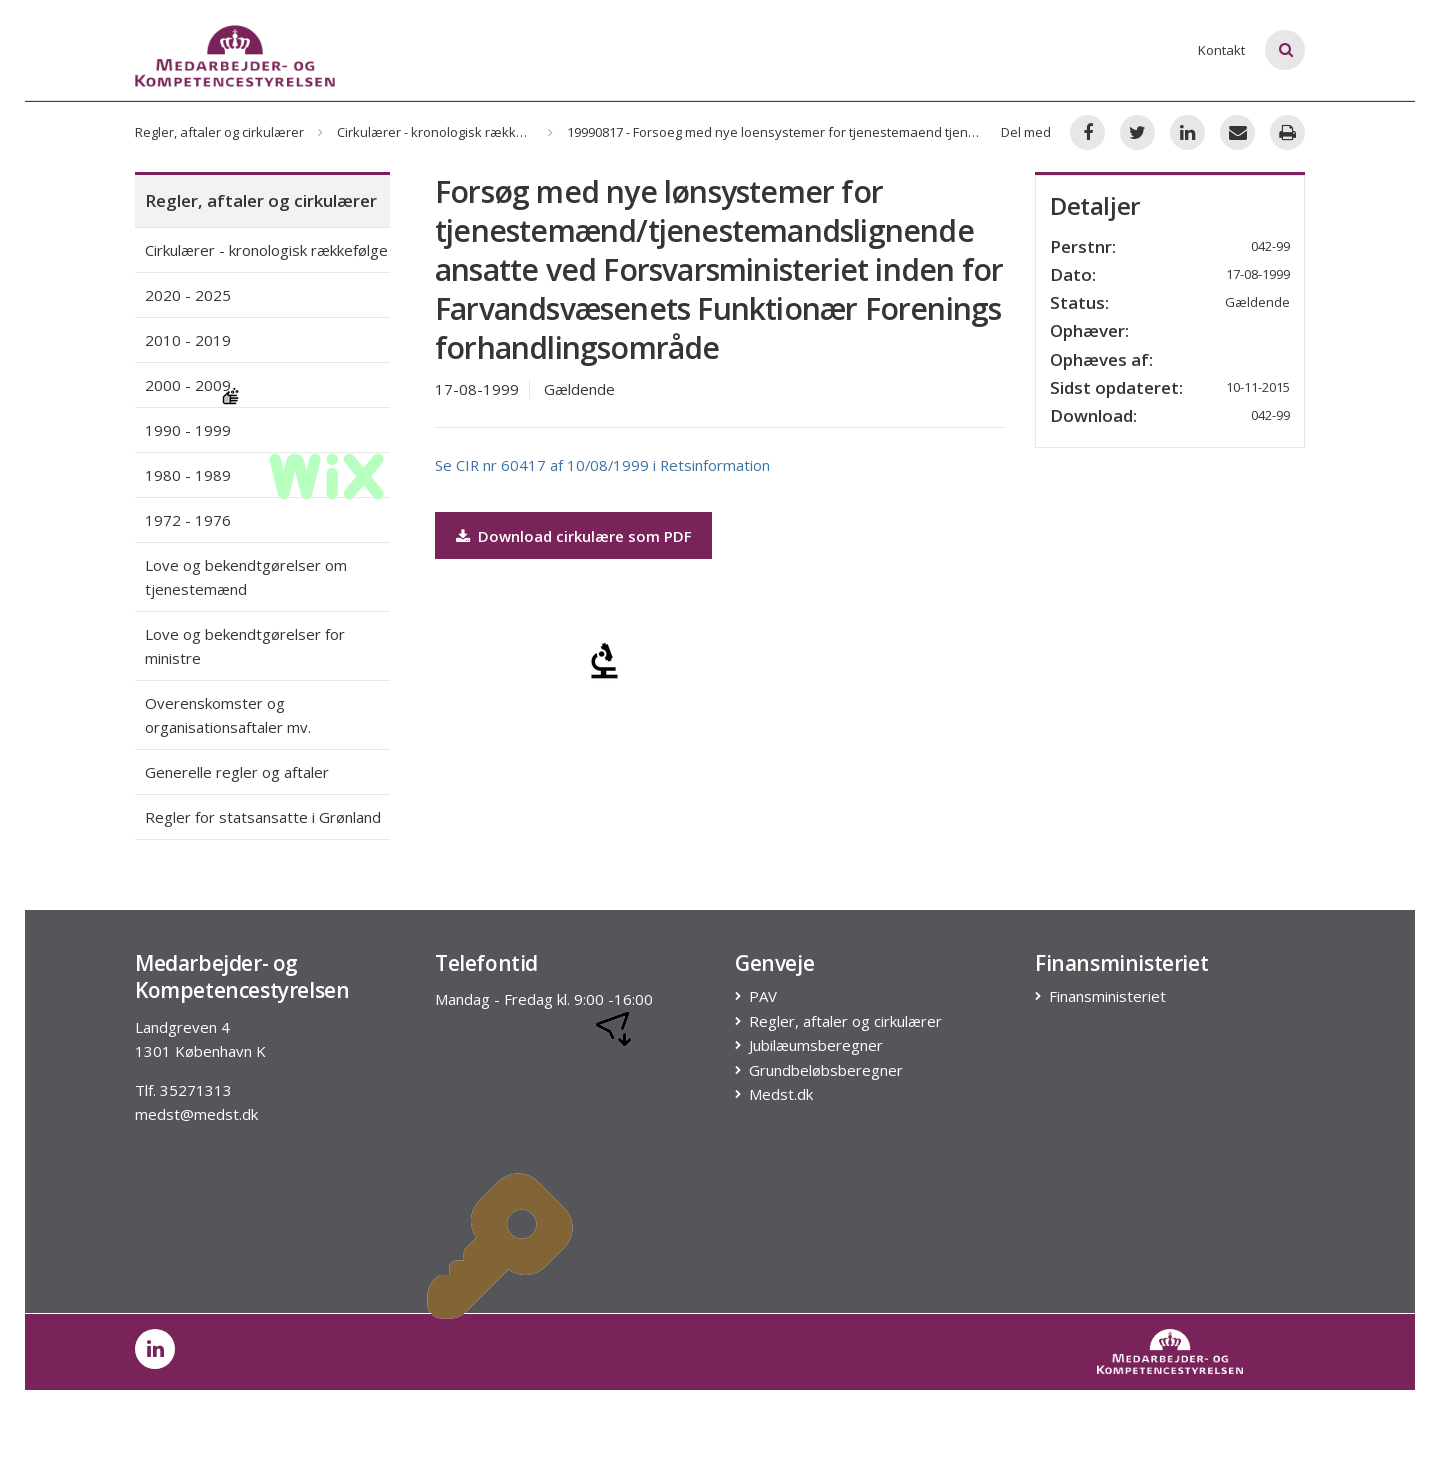 This screenshot has height=1480, width=1440. Describe the element at coordinates (613, 1028) in the screenshot. I see `download current location data` at that location.